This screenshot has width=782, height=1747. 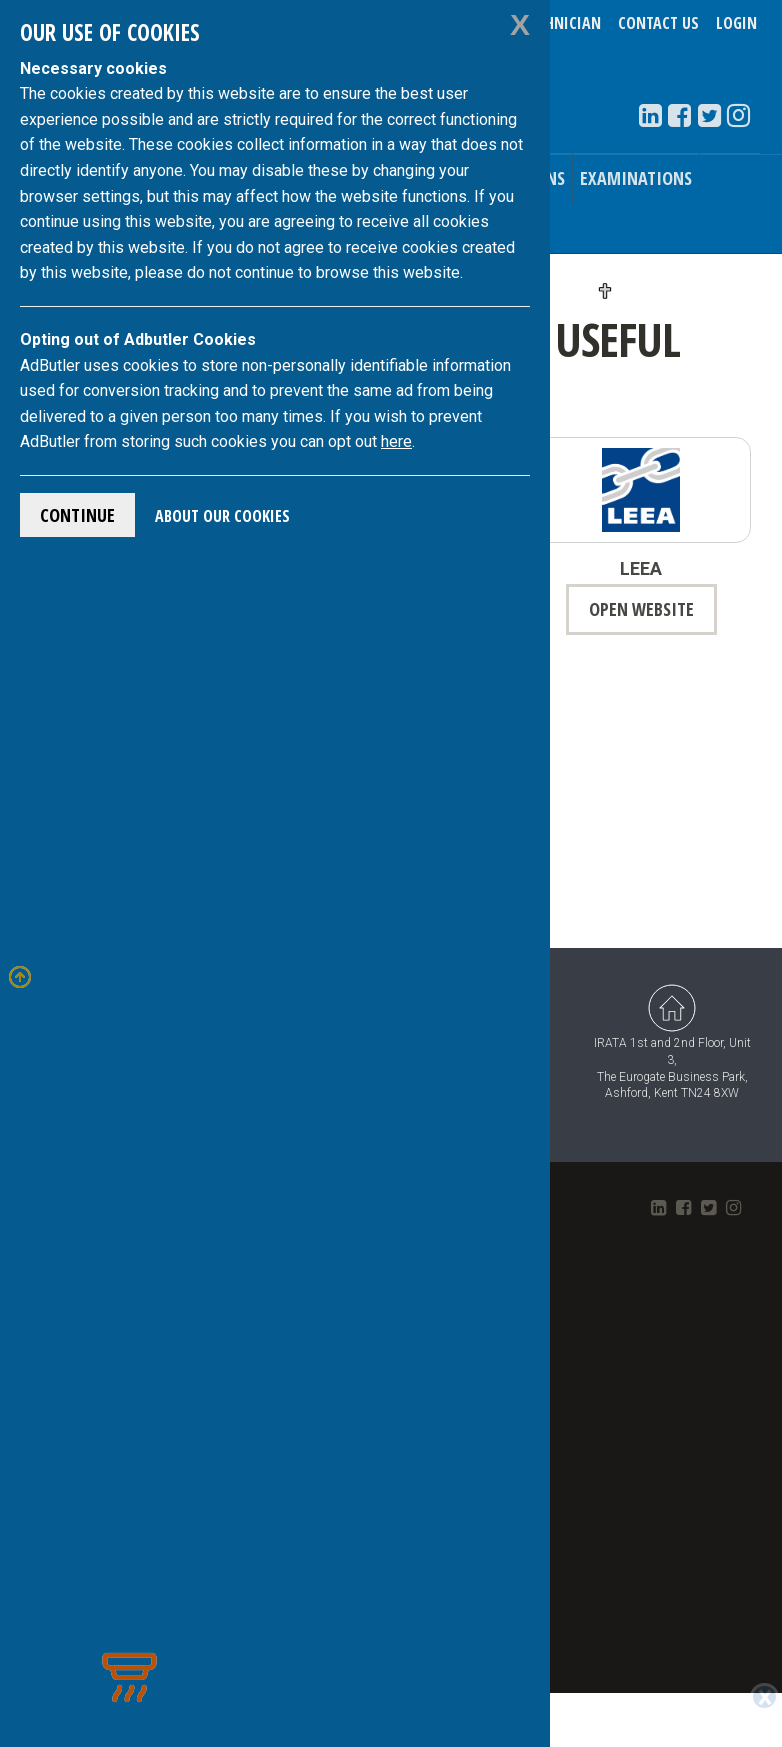 I want to click on scroll to top of page, so click(x=20, y=977).